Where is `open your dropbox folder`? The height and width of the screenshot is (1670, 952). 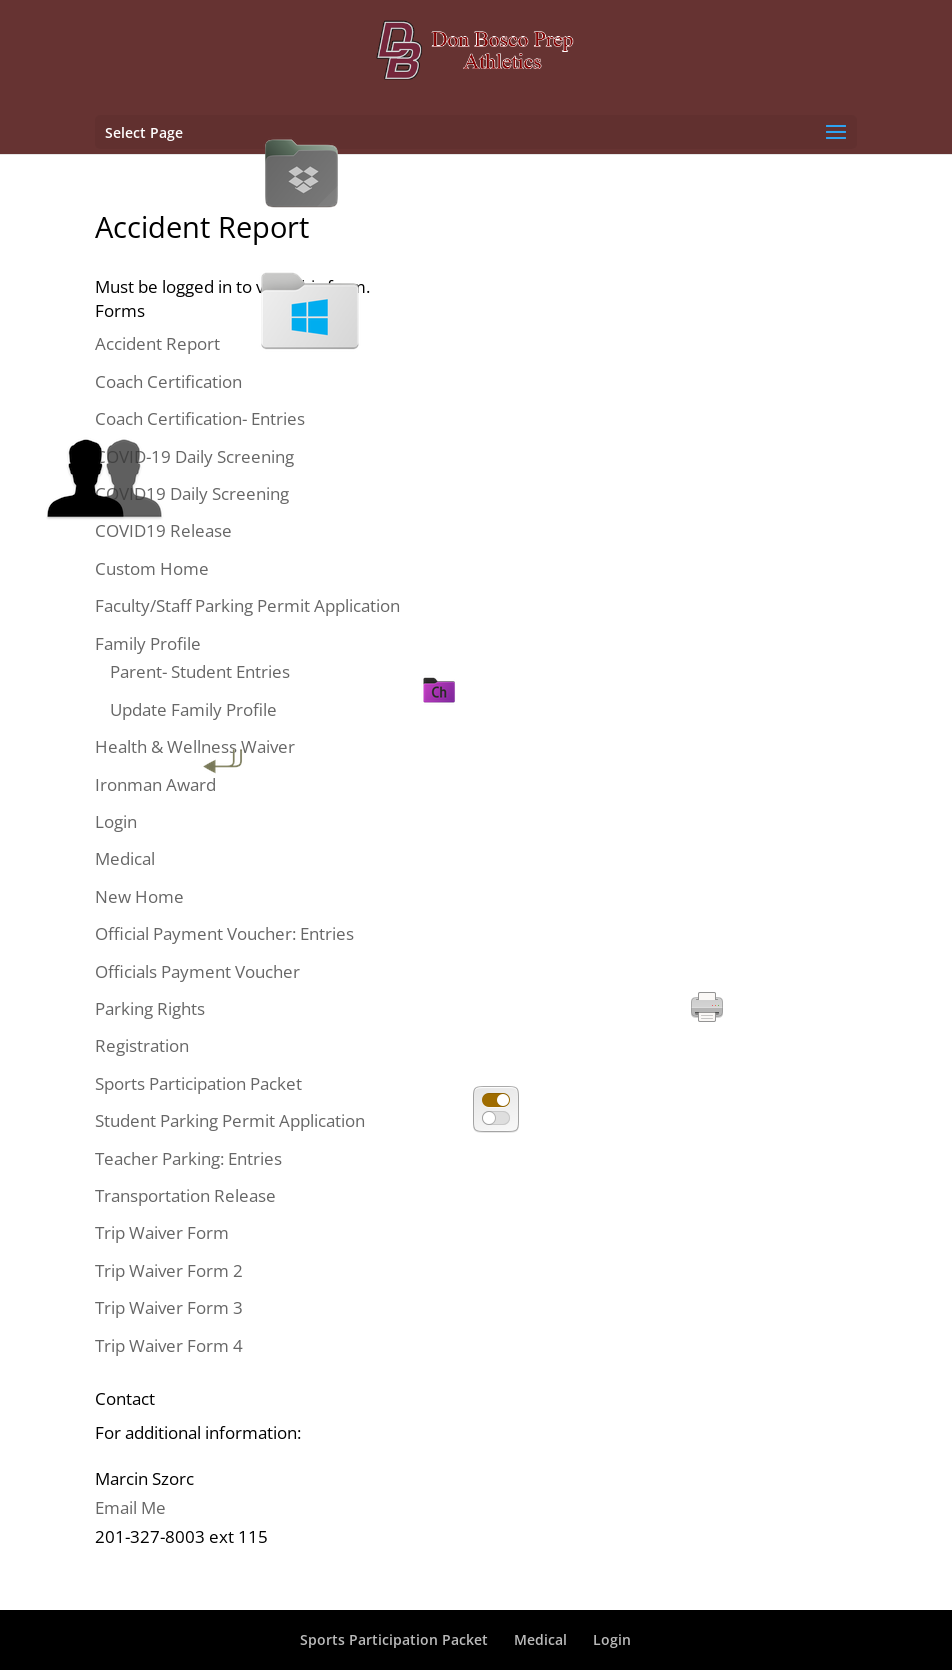
open your dropbox folder is located at coordinates (301, 173).